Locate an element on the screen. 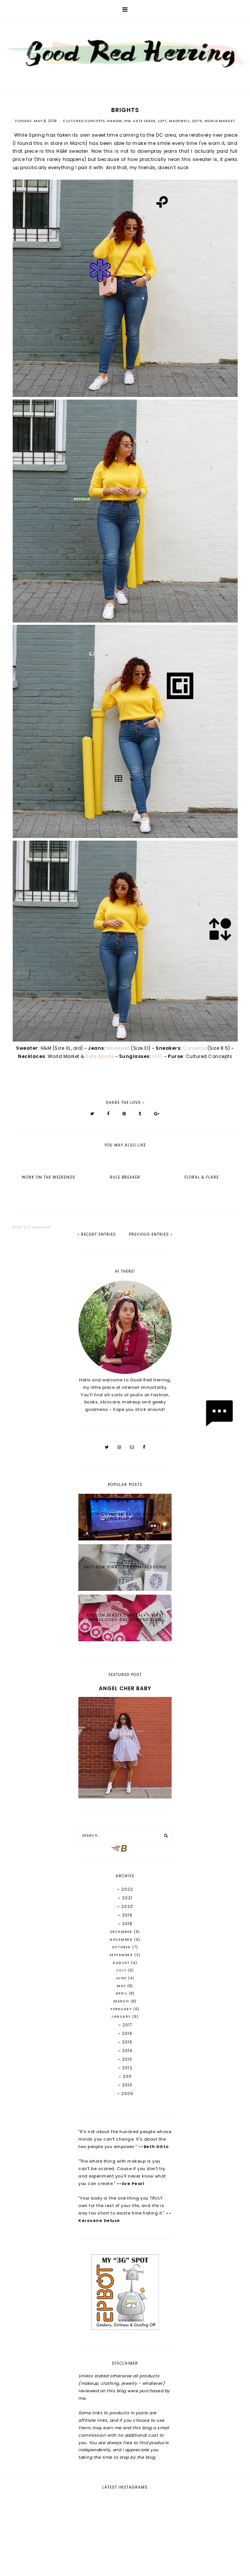 Image resolution: width=250 pixels, height=2576 pixels. insert a table into the document is located at coordinates (118, 778).